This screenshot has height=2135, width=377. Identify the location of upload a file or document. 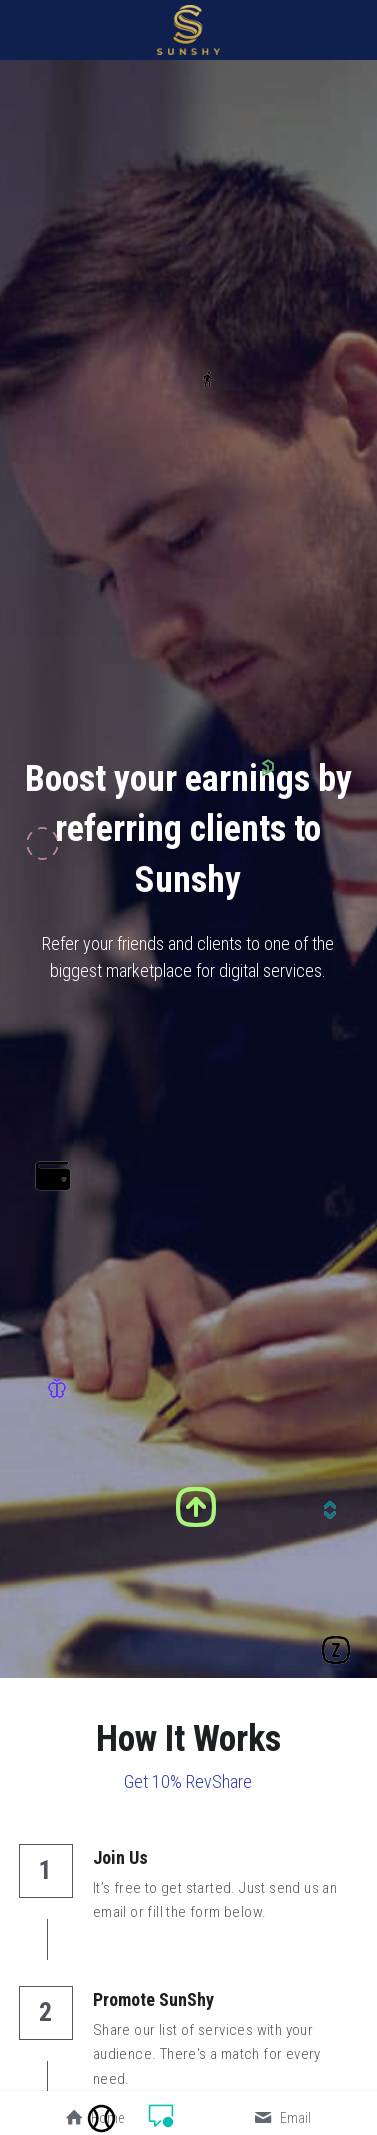
(196, 1507).